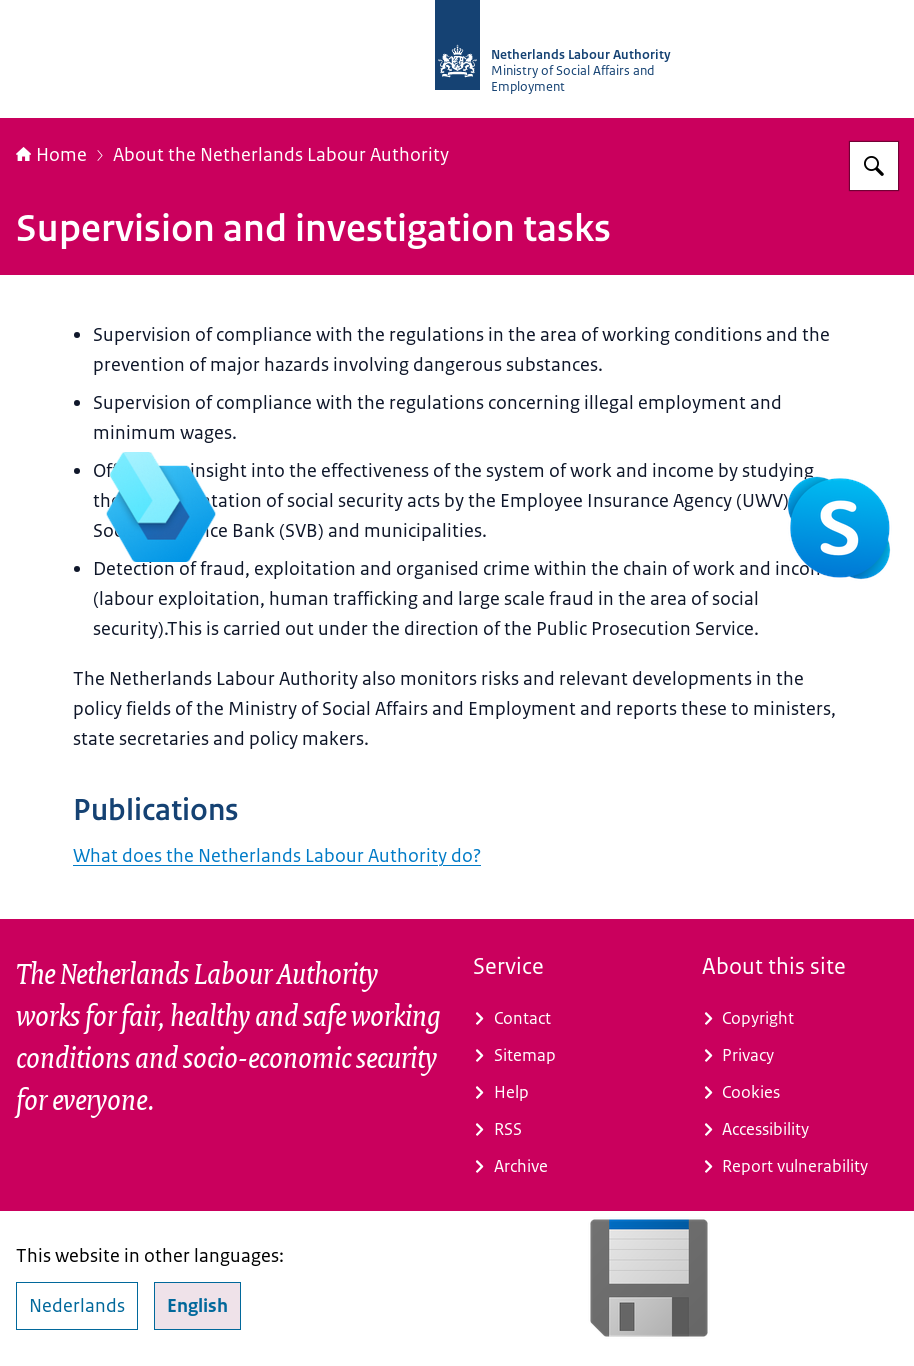 The height and width of the screenshot is (1366, 914). Describe the element at coordinates (649, 1278) in the screenshot. I see `save the current file or document` at that location.